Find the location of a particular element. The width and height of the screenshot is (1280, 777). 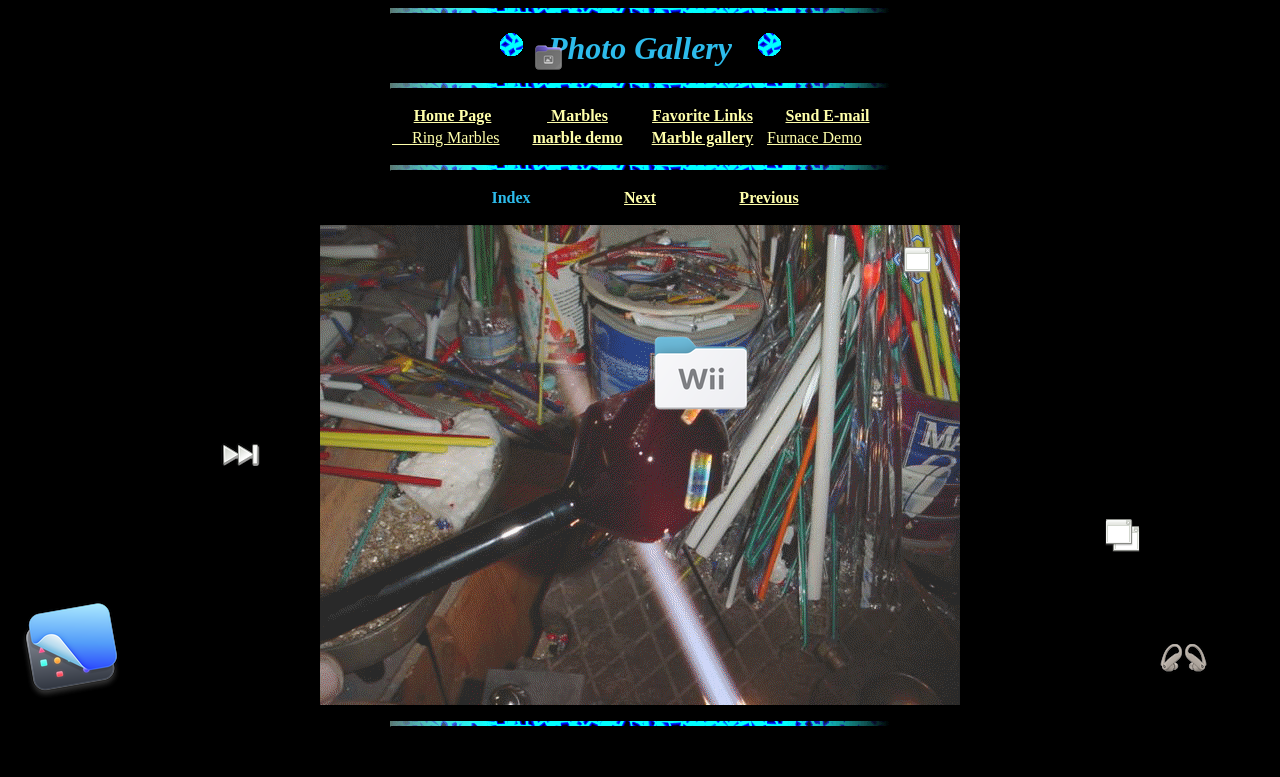

folder for nintendo wii related files and games is located at coordinates (700, 375).